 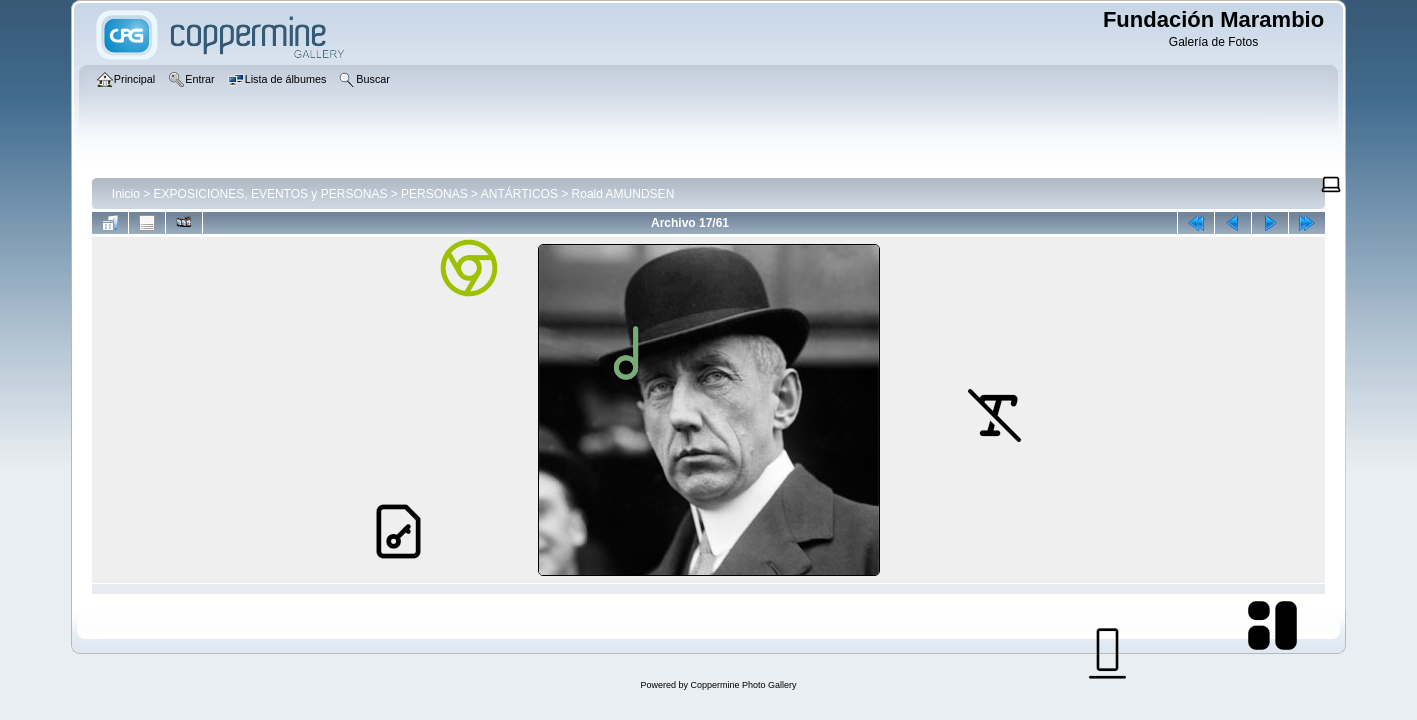 I want to click on access music library or audio files, so click(x=626, y=353).